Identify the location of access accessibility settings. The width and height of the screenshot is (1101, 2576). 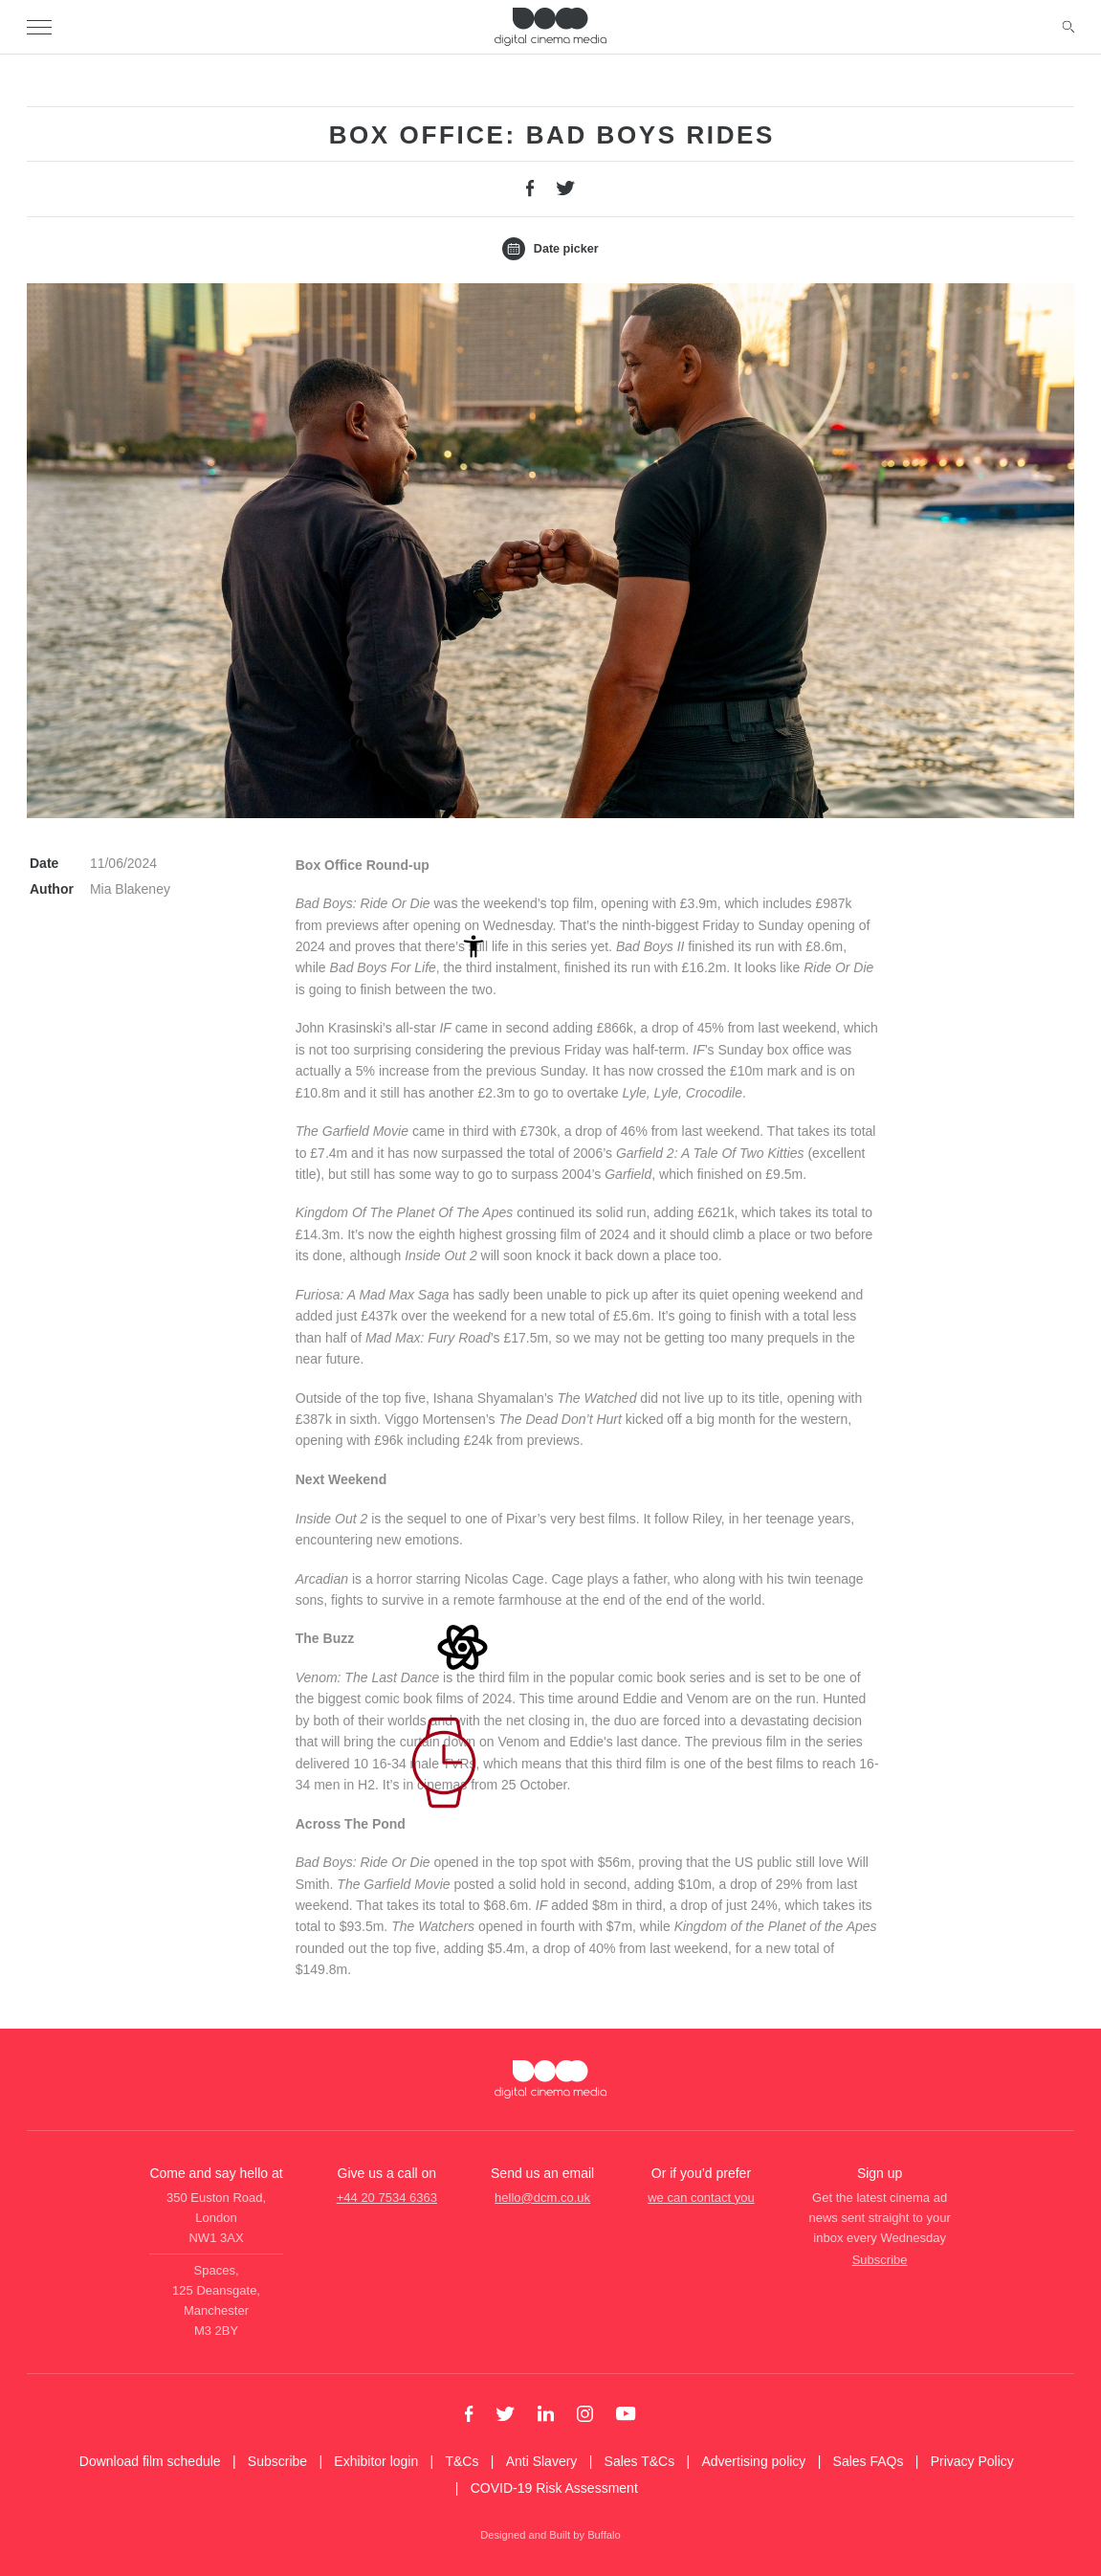
(473, 946).